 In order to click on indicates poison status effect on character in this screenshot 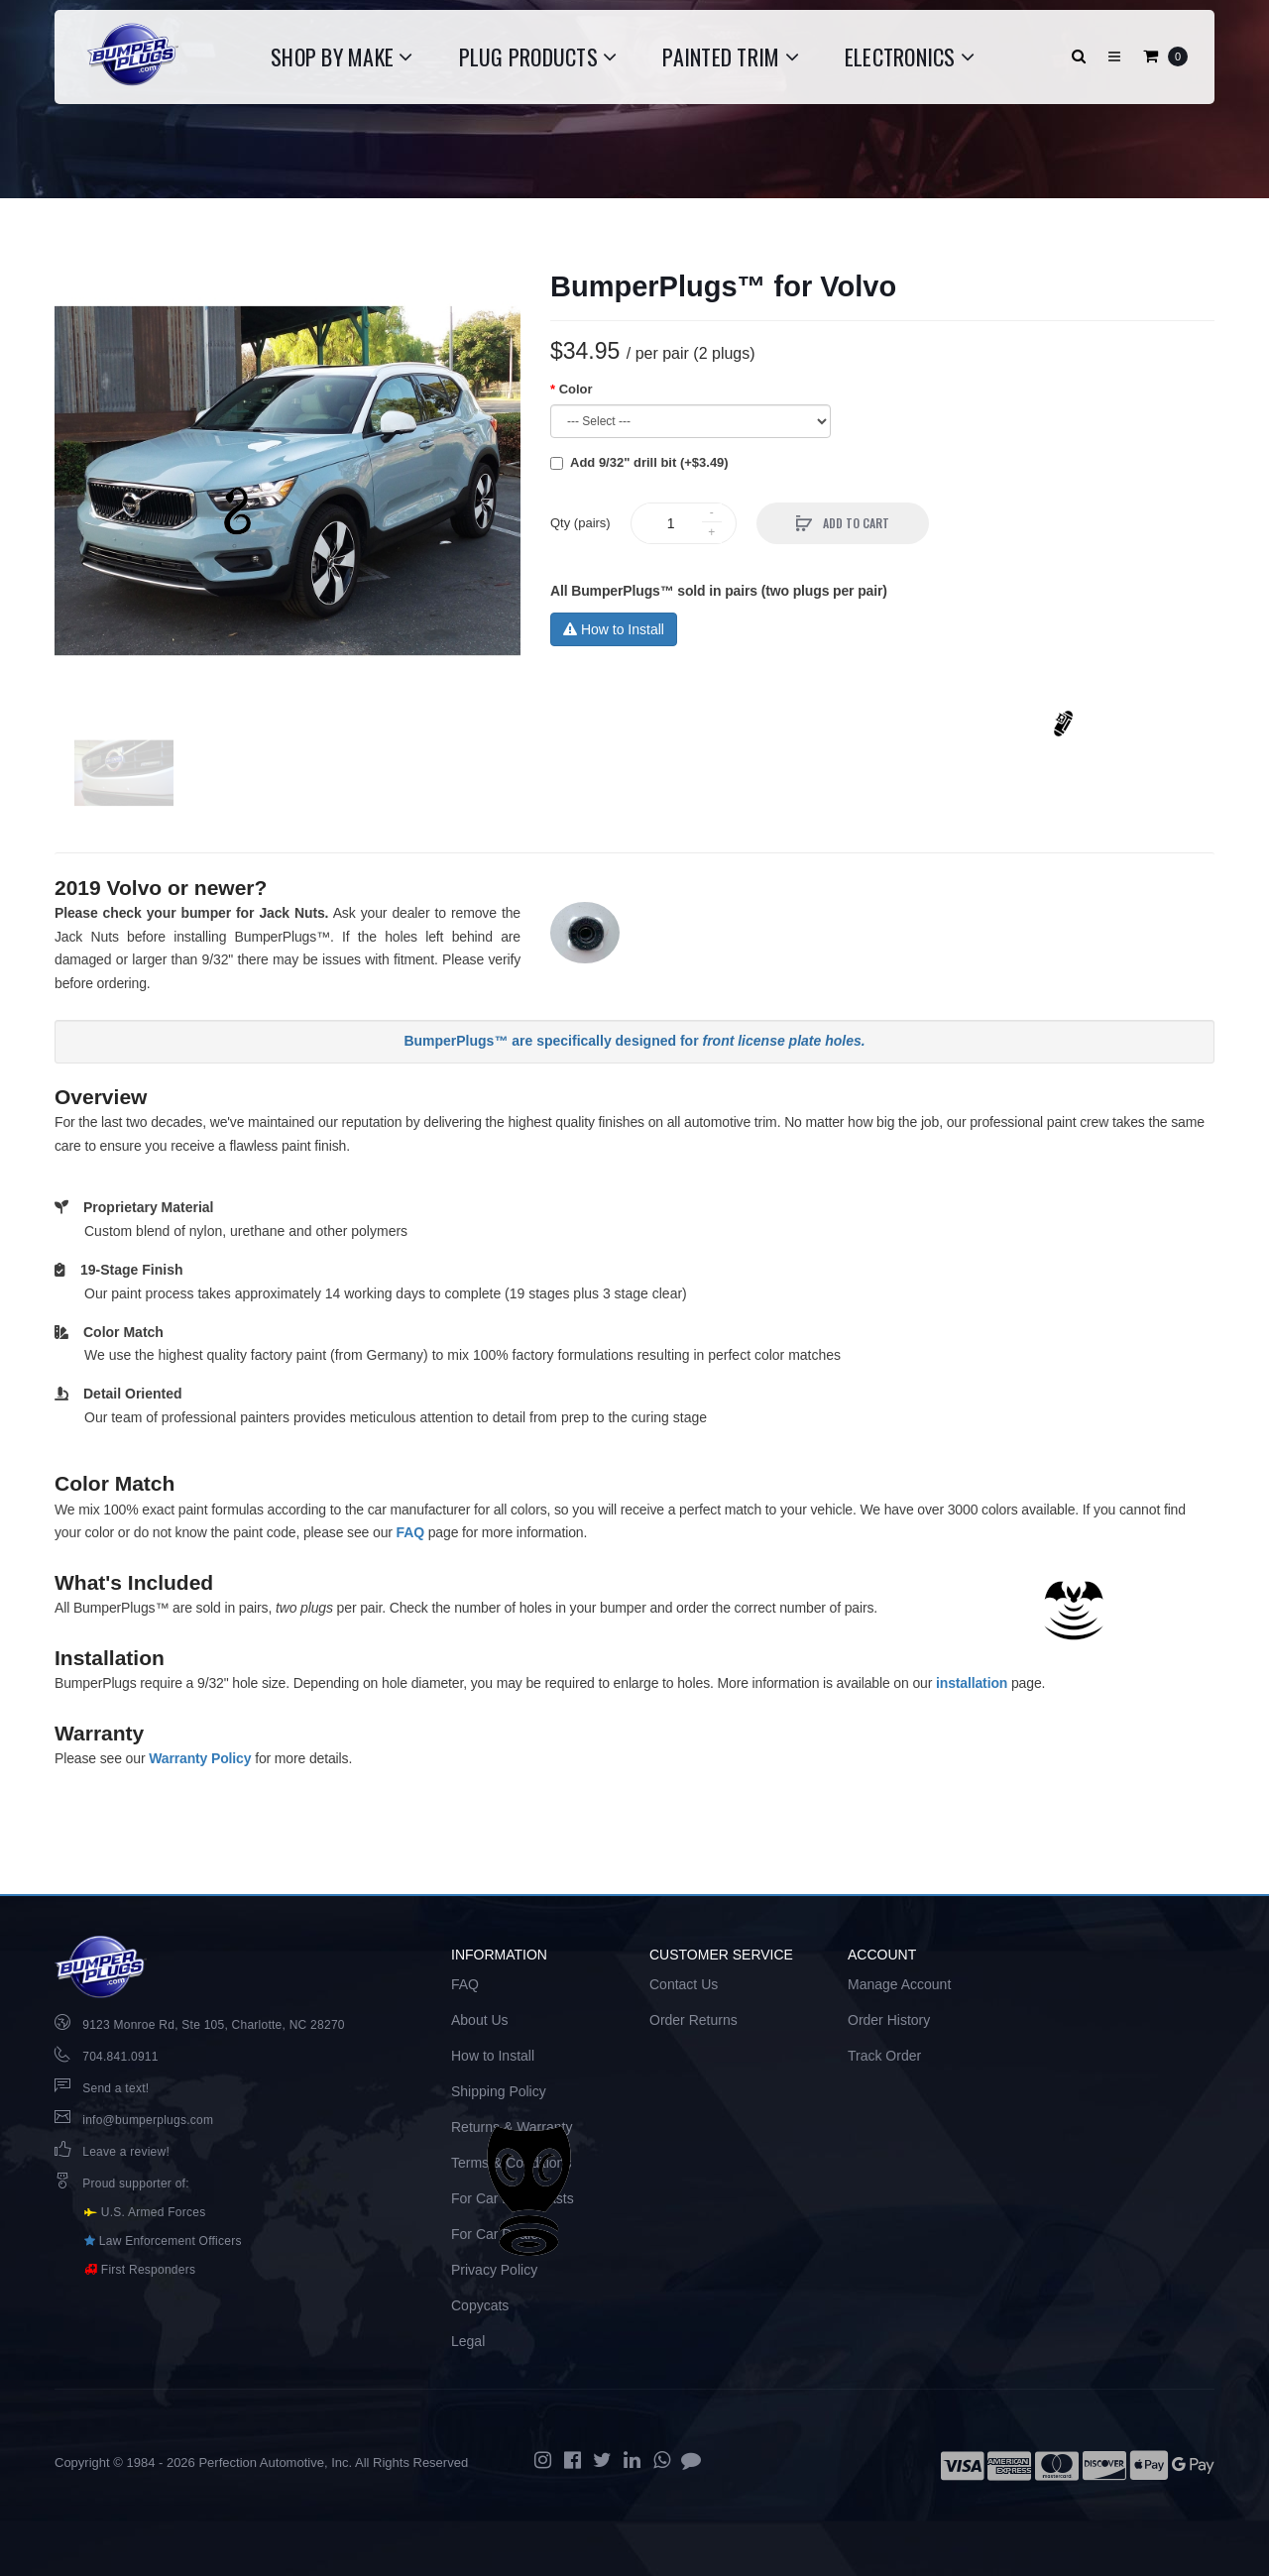, I will do `click(237, 510)`.